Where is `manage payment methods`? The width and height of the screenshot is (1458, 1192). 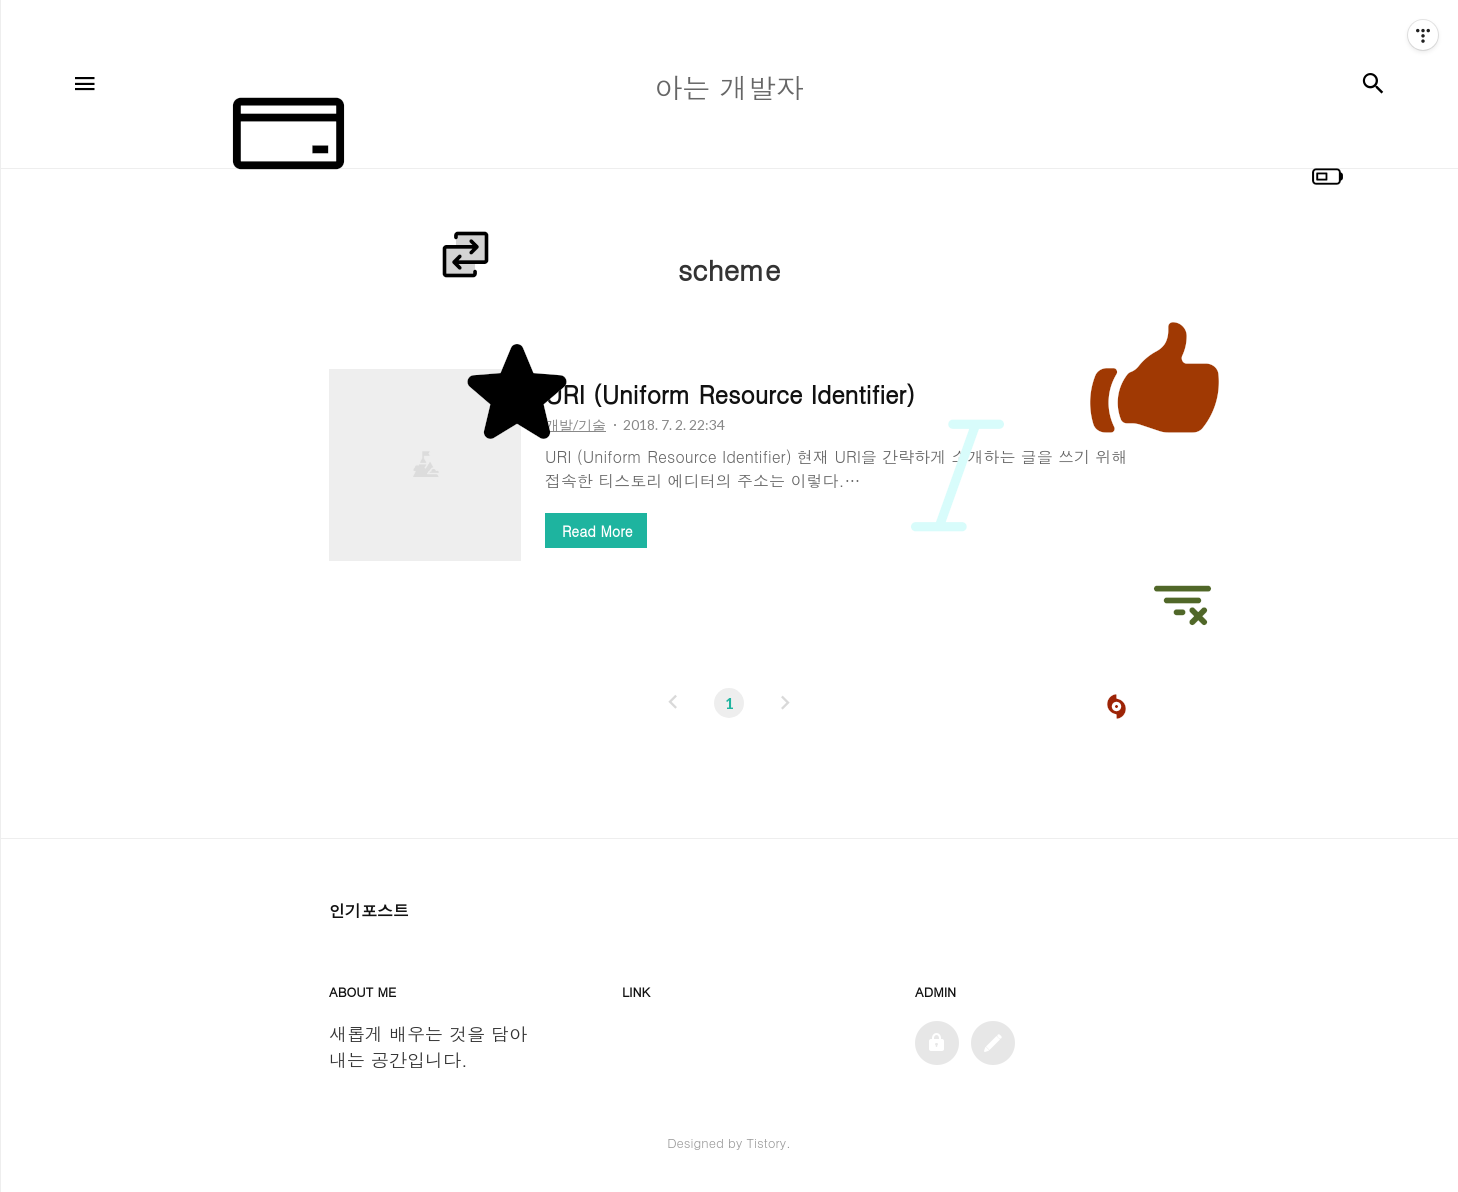 manage payment methods is located at coordinates (288, 129).